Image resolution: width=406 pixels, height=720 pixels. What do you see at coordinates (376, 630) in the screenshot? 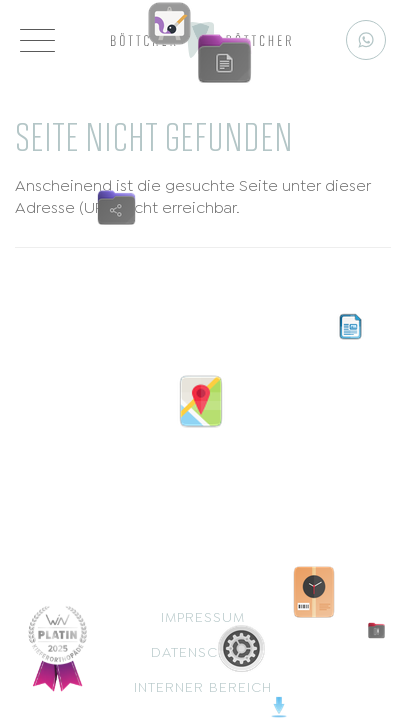
I see `open templates folder` at bounding box center [376, 630].